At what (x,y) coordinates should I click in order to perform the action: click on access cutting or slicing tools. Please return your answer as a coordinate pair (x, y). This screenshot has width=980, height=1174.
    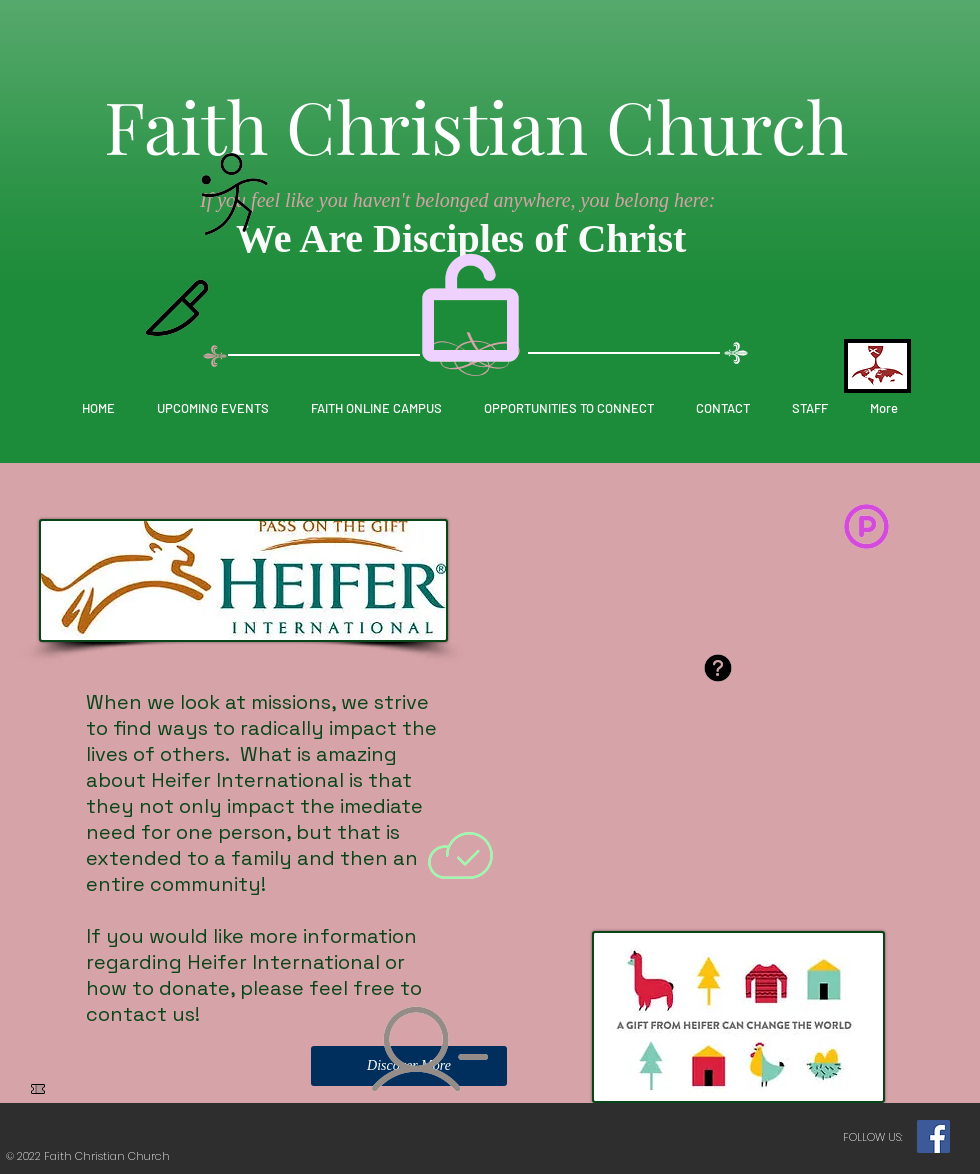
    Looking at the image, I should click on (177, 309).